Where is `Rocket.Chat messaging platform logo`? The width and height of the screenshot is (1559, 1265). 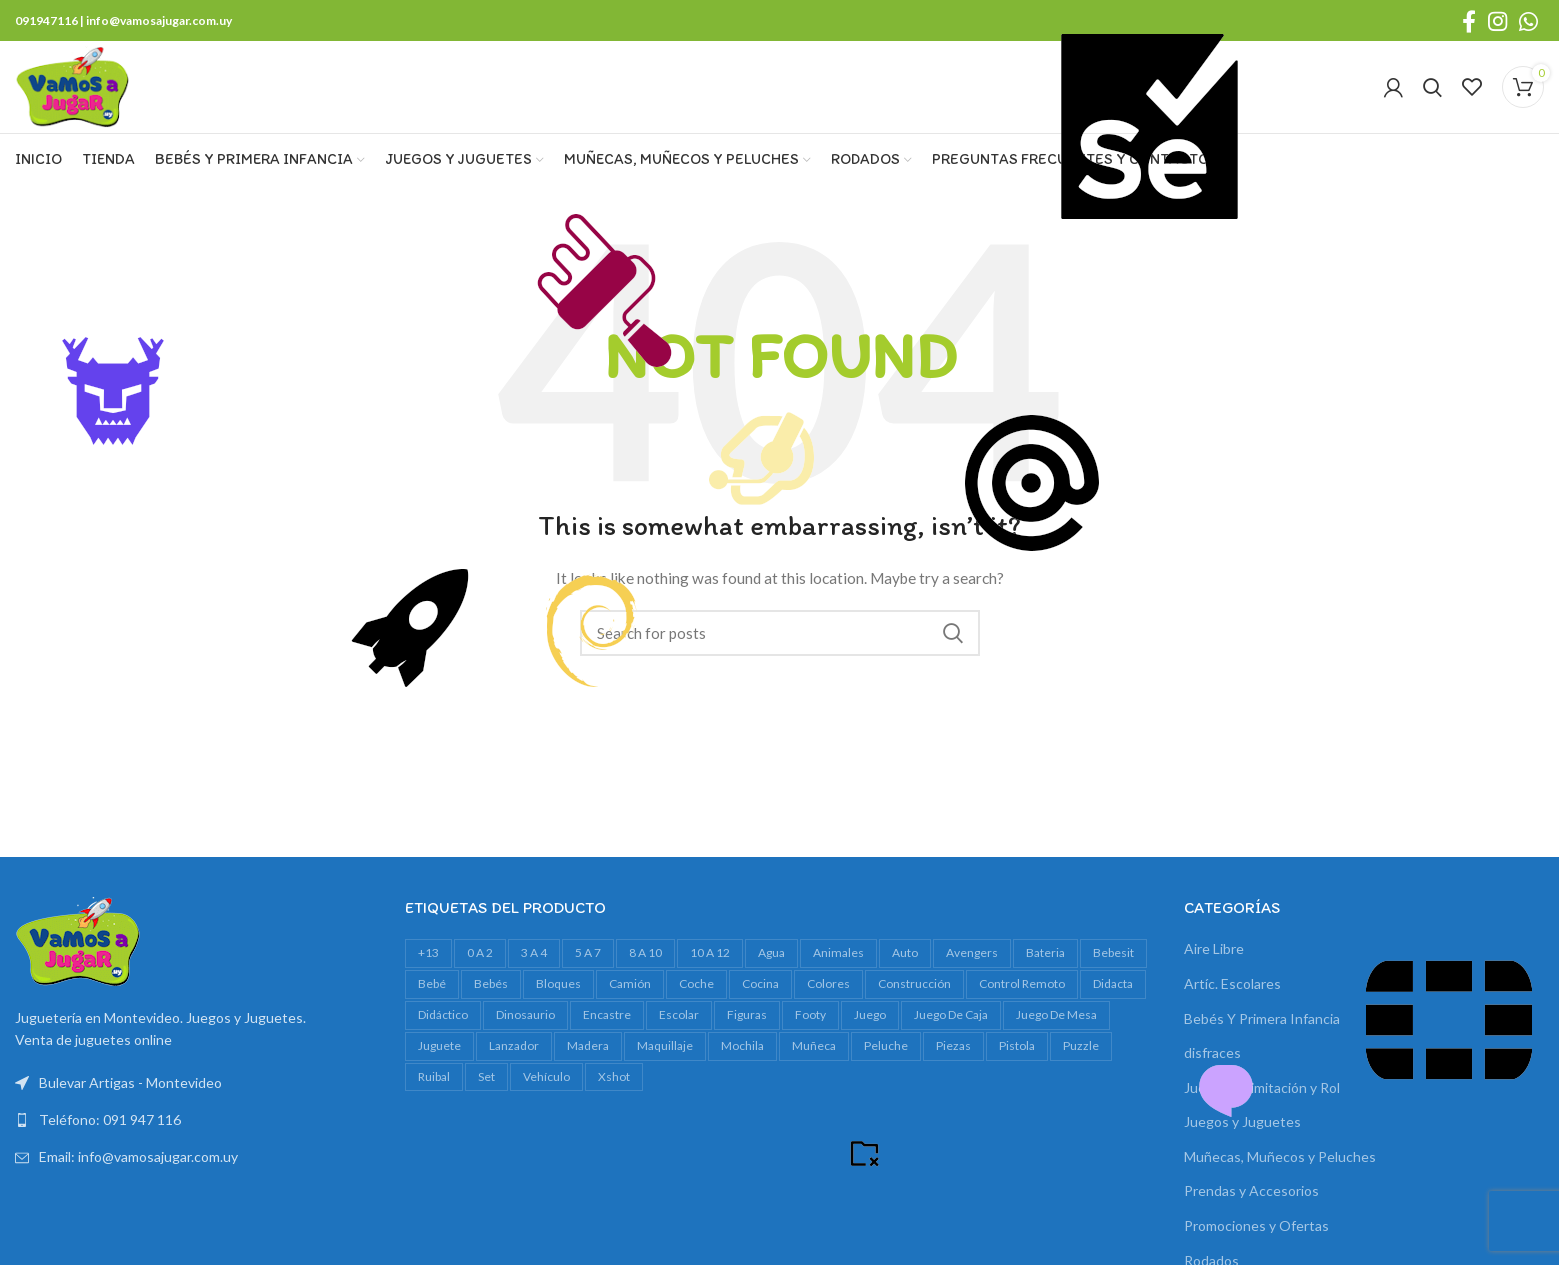 Rocket.Chat messaging platform logo is located at coordinates (410, 628).